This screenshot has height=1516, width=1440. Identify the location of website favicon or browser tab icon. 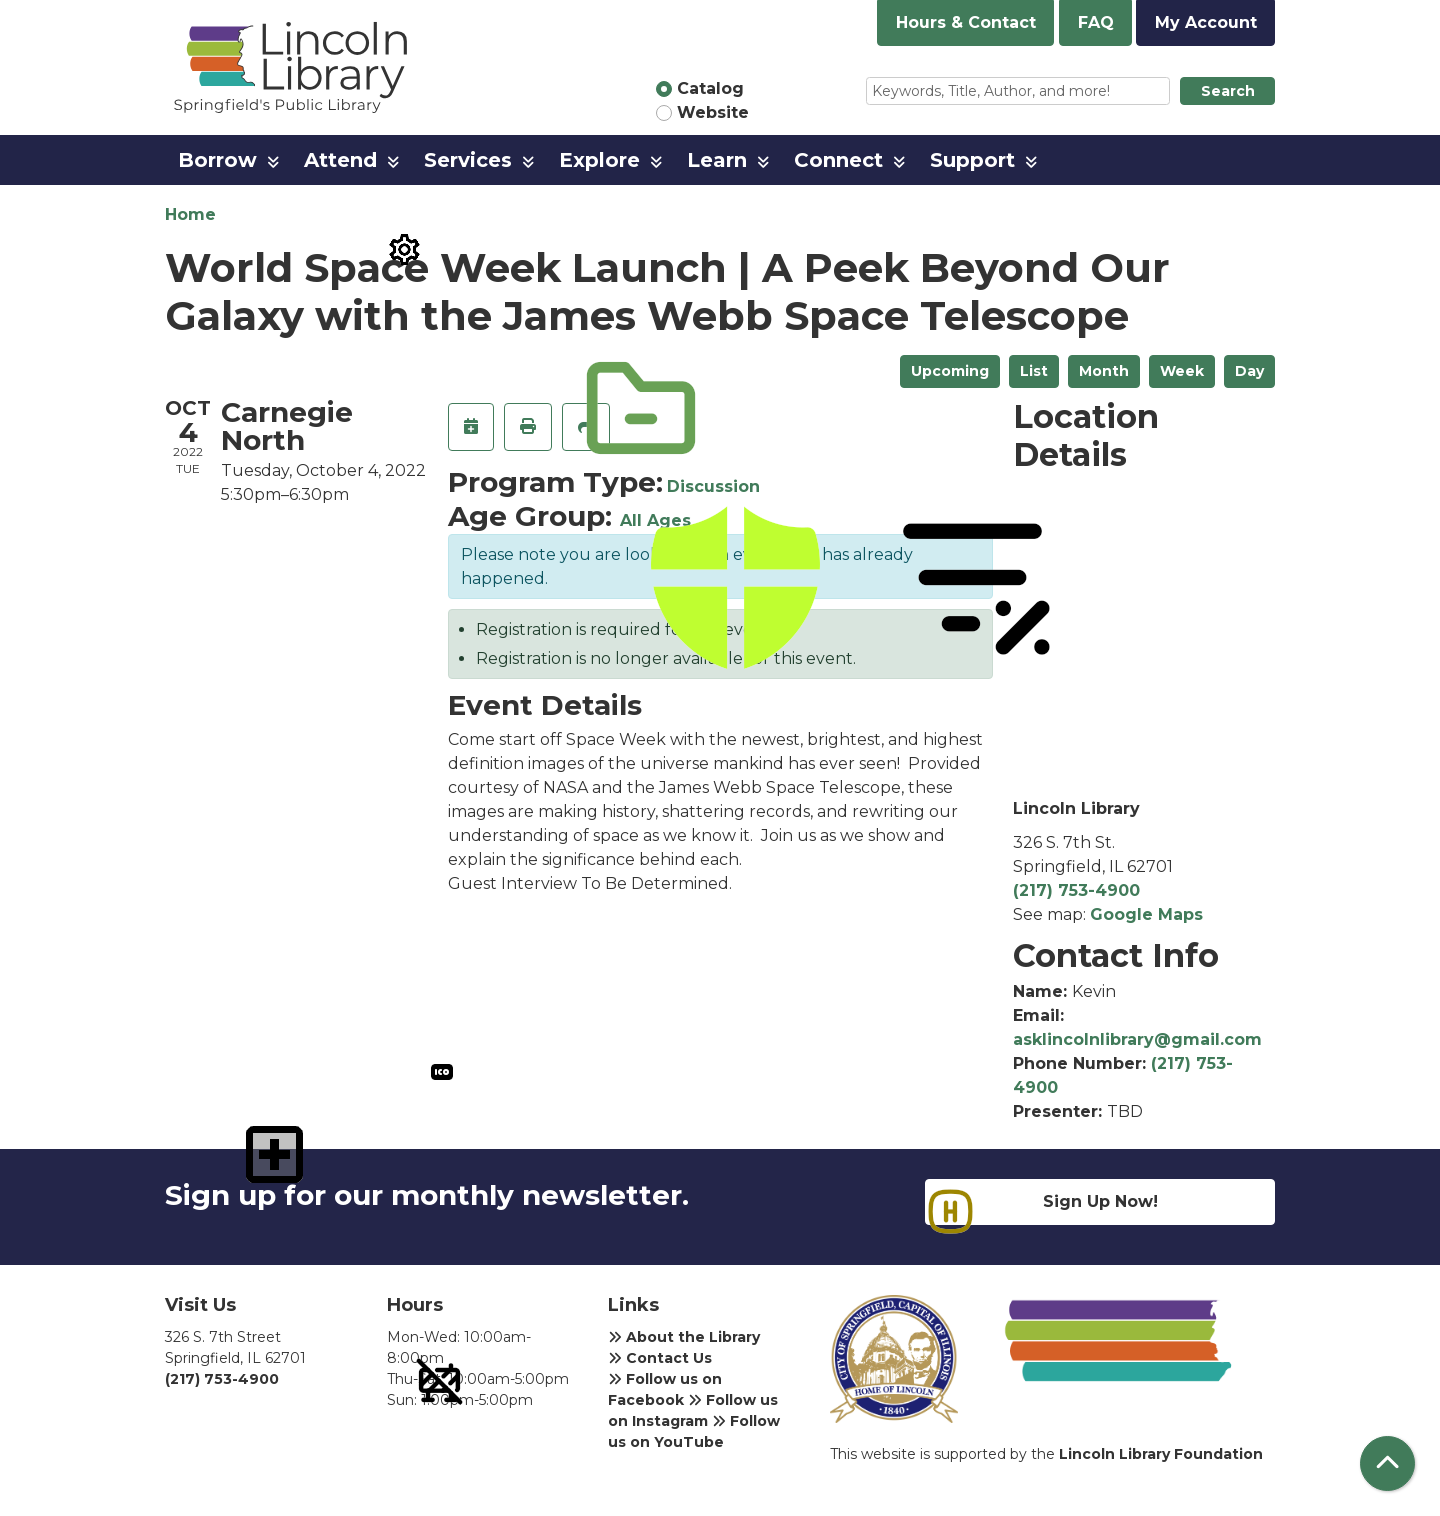
(442, 1072).